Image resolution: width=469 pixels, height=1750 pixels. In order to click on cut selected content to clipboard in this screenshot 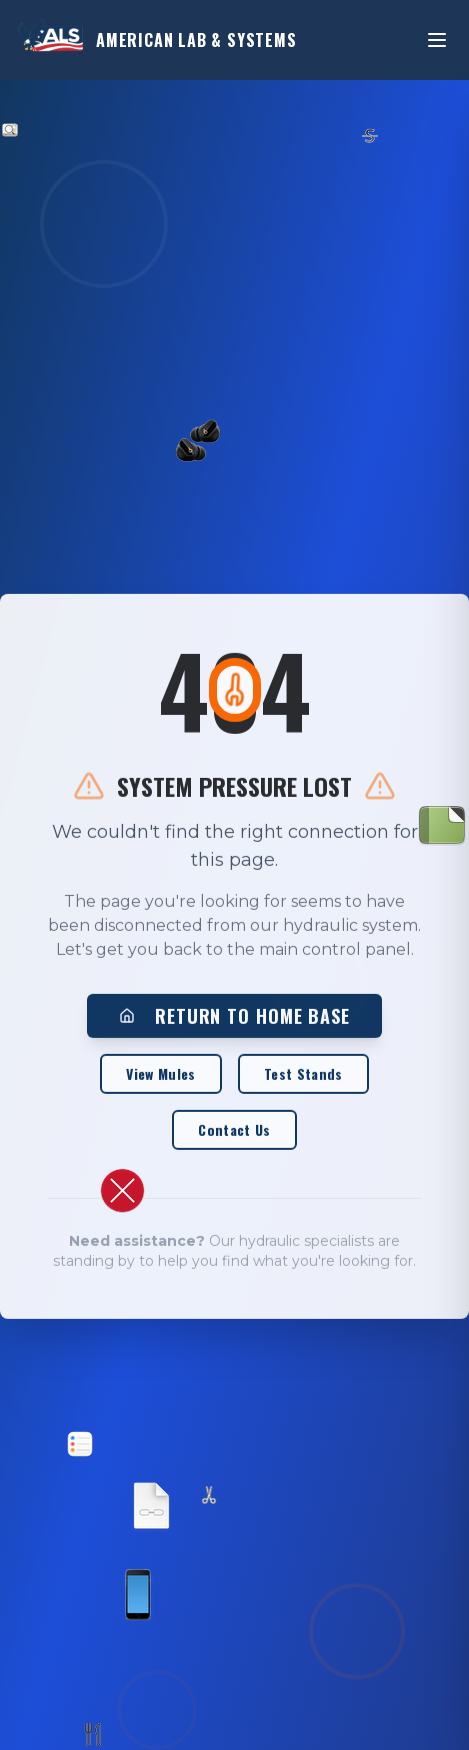, I will do `click(209, 1495)`.